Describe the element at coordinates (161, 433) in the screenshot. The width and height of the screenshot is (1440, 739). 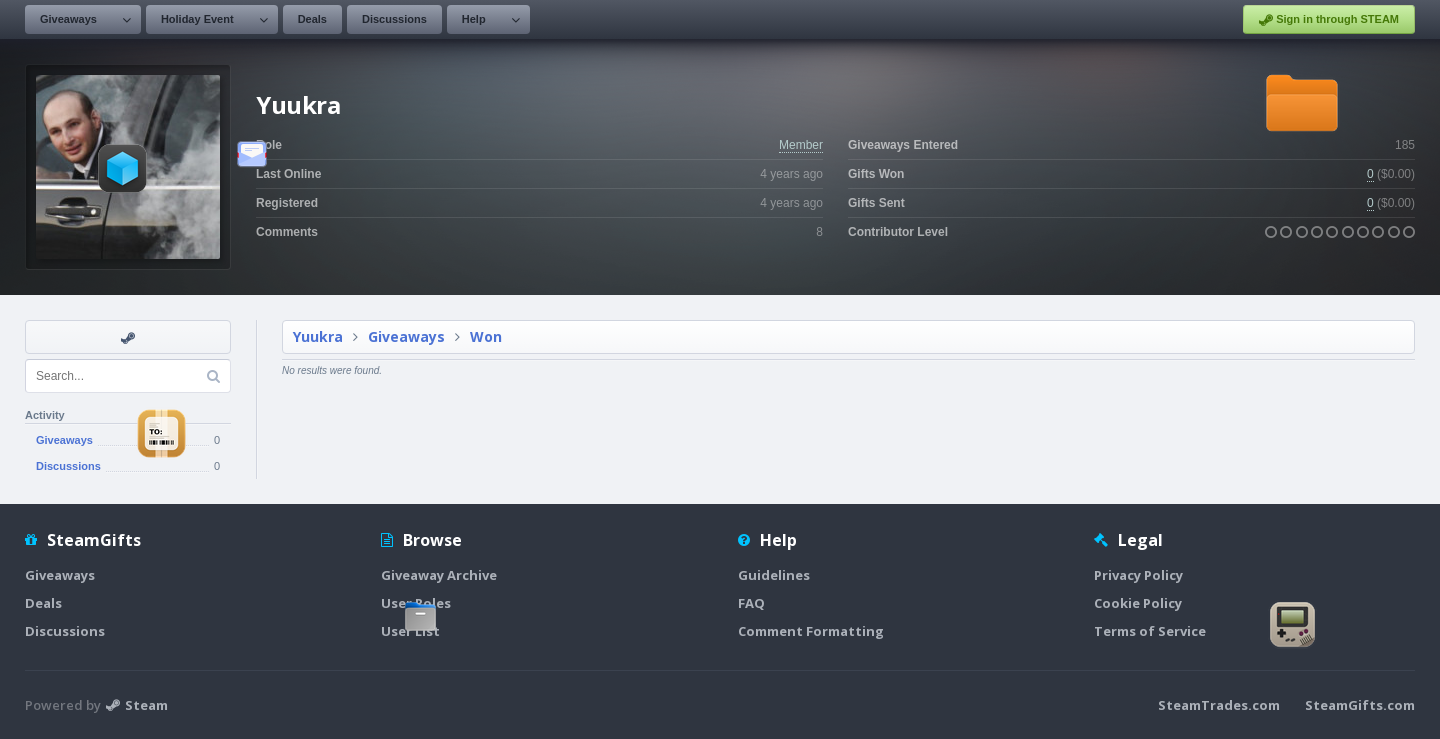
I see `open file roller archive manager` at that location.